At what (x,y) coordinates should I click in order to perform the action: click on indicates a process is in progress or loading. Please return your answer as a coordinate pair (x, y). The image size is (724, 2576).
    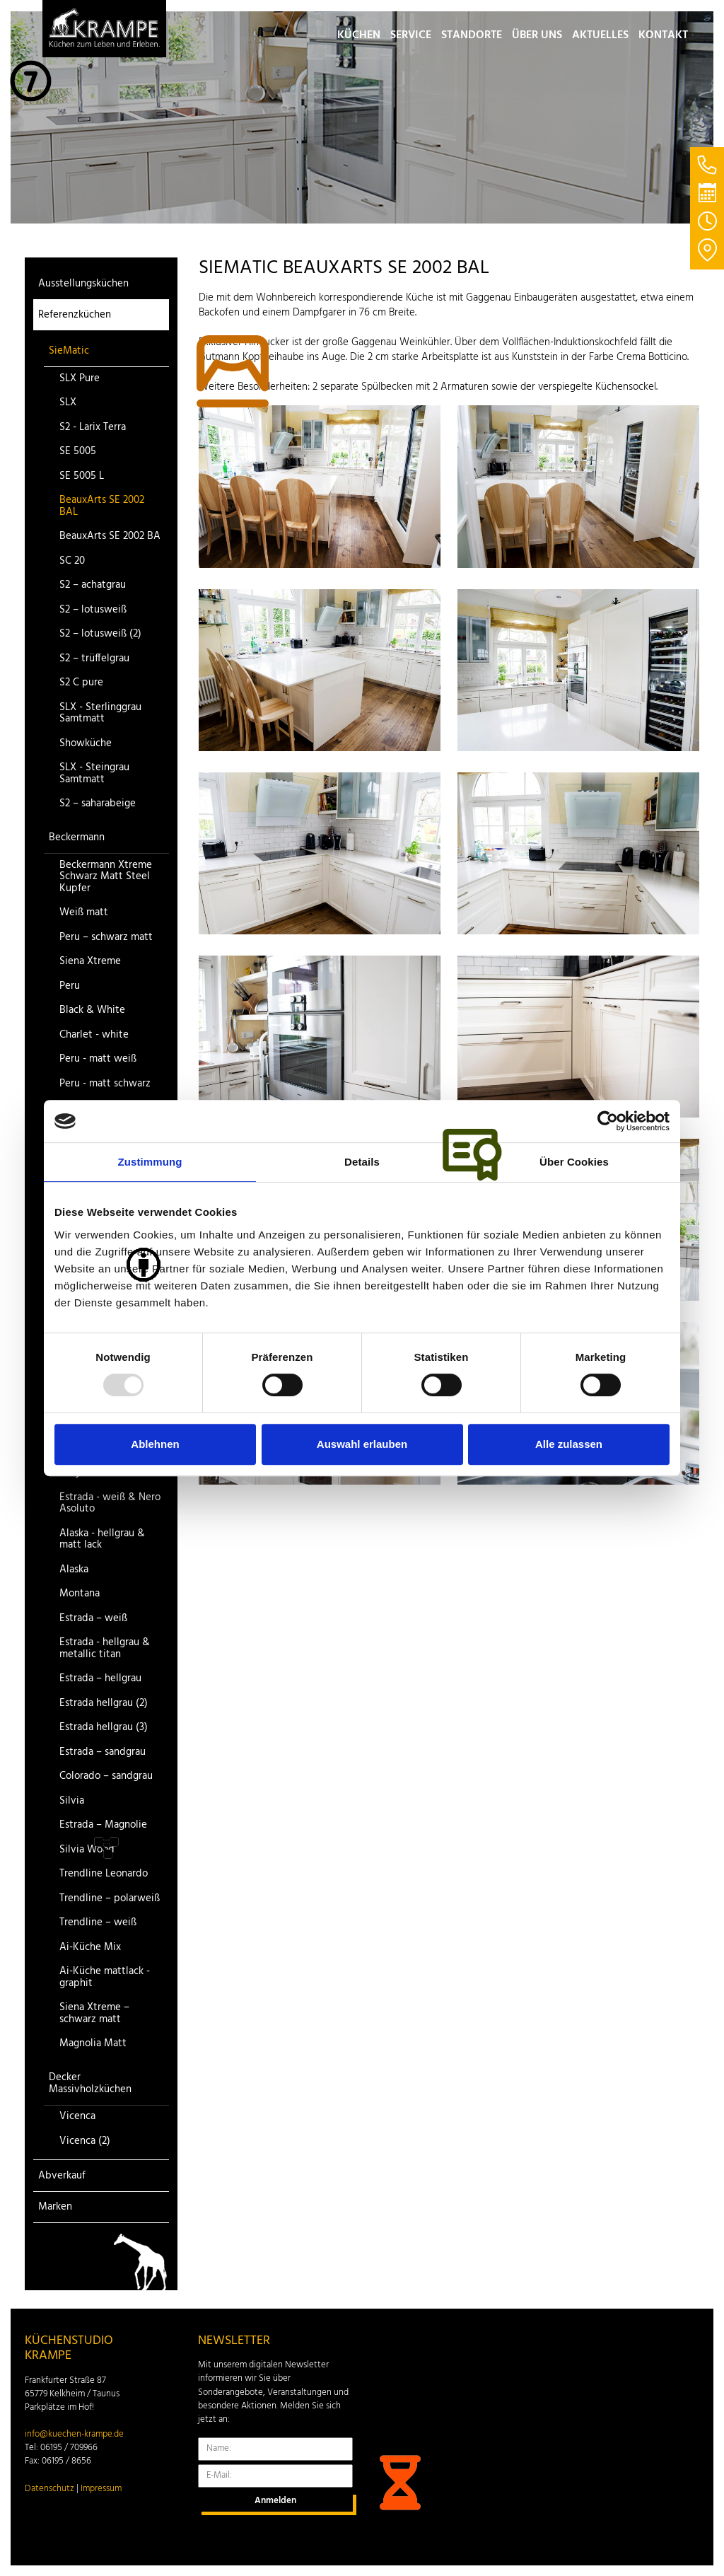
    Looking at the image, I should click on (400, 2483).